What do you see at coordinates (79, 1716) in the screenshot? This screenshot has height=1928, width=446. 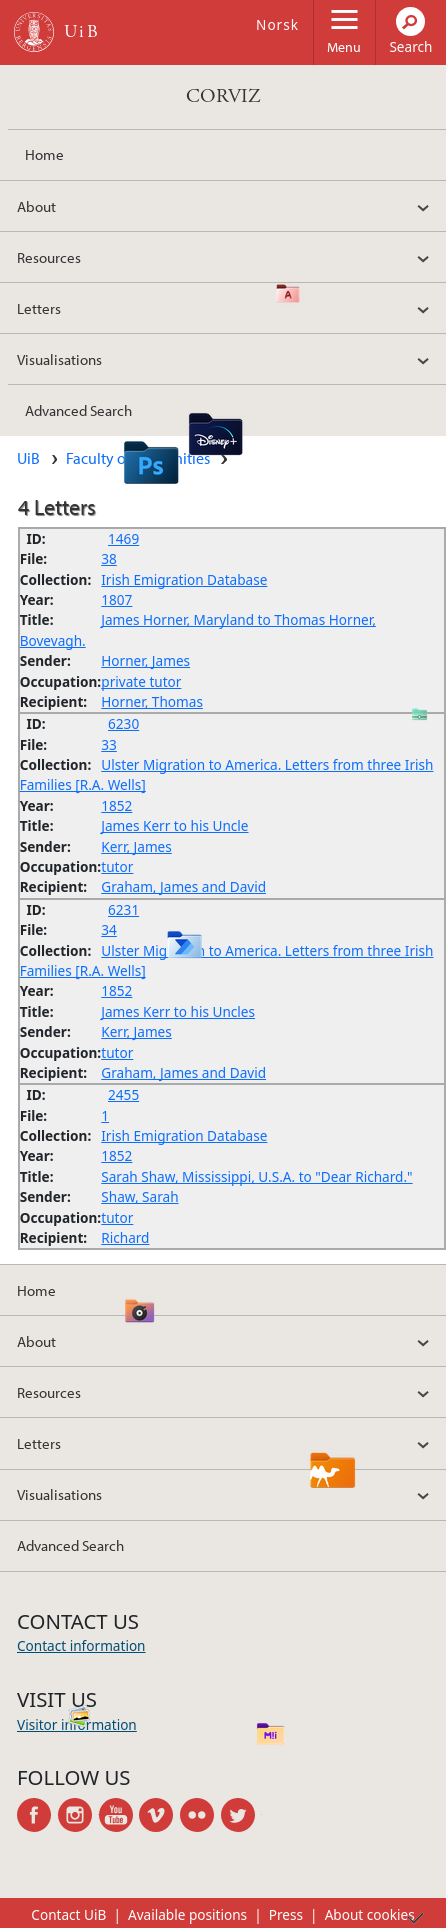 I see `access your photo library` at bounding box center [79, 1716].